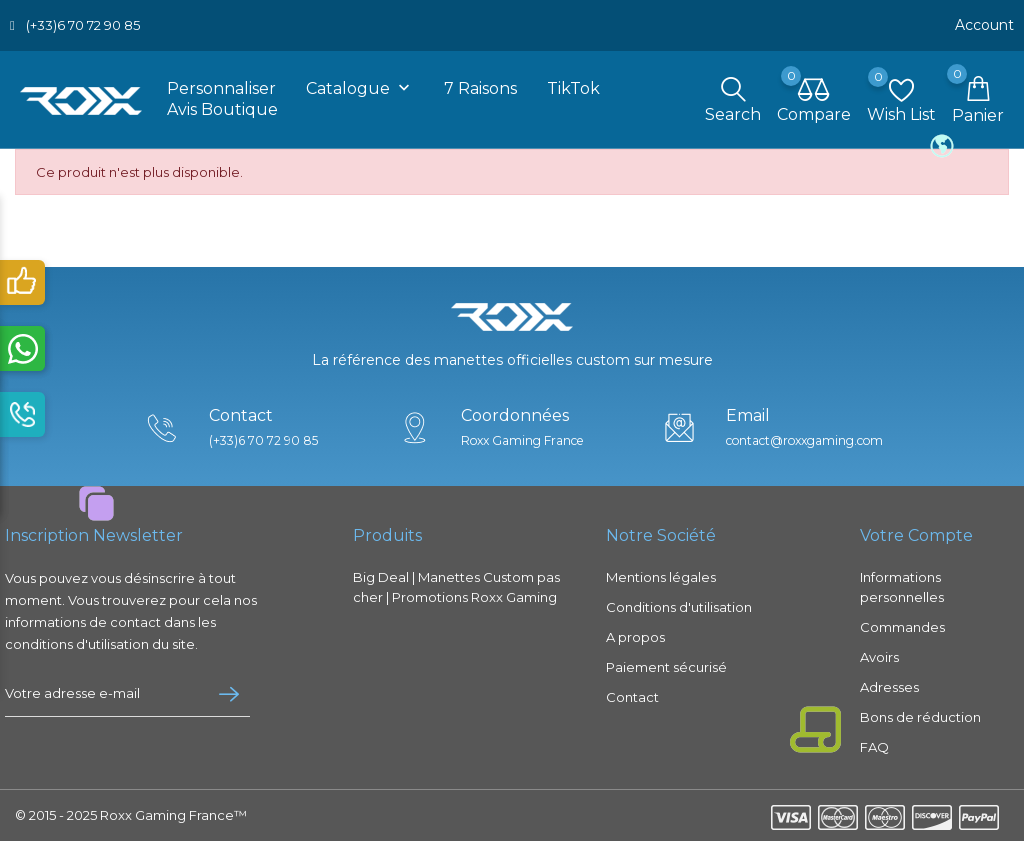  Describe the element at coordinates (942, 146) in the screenshot. I see `view region or language settings` at that location.